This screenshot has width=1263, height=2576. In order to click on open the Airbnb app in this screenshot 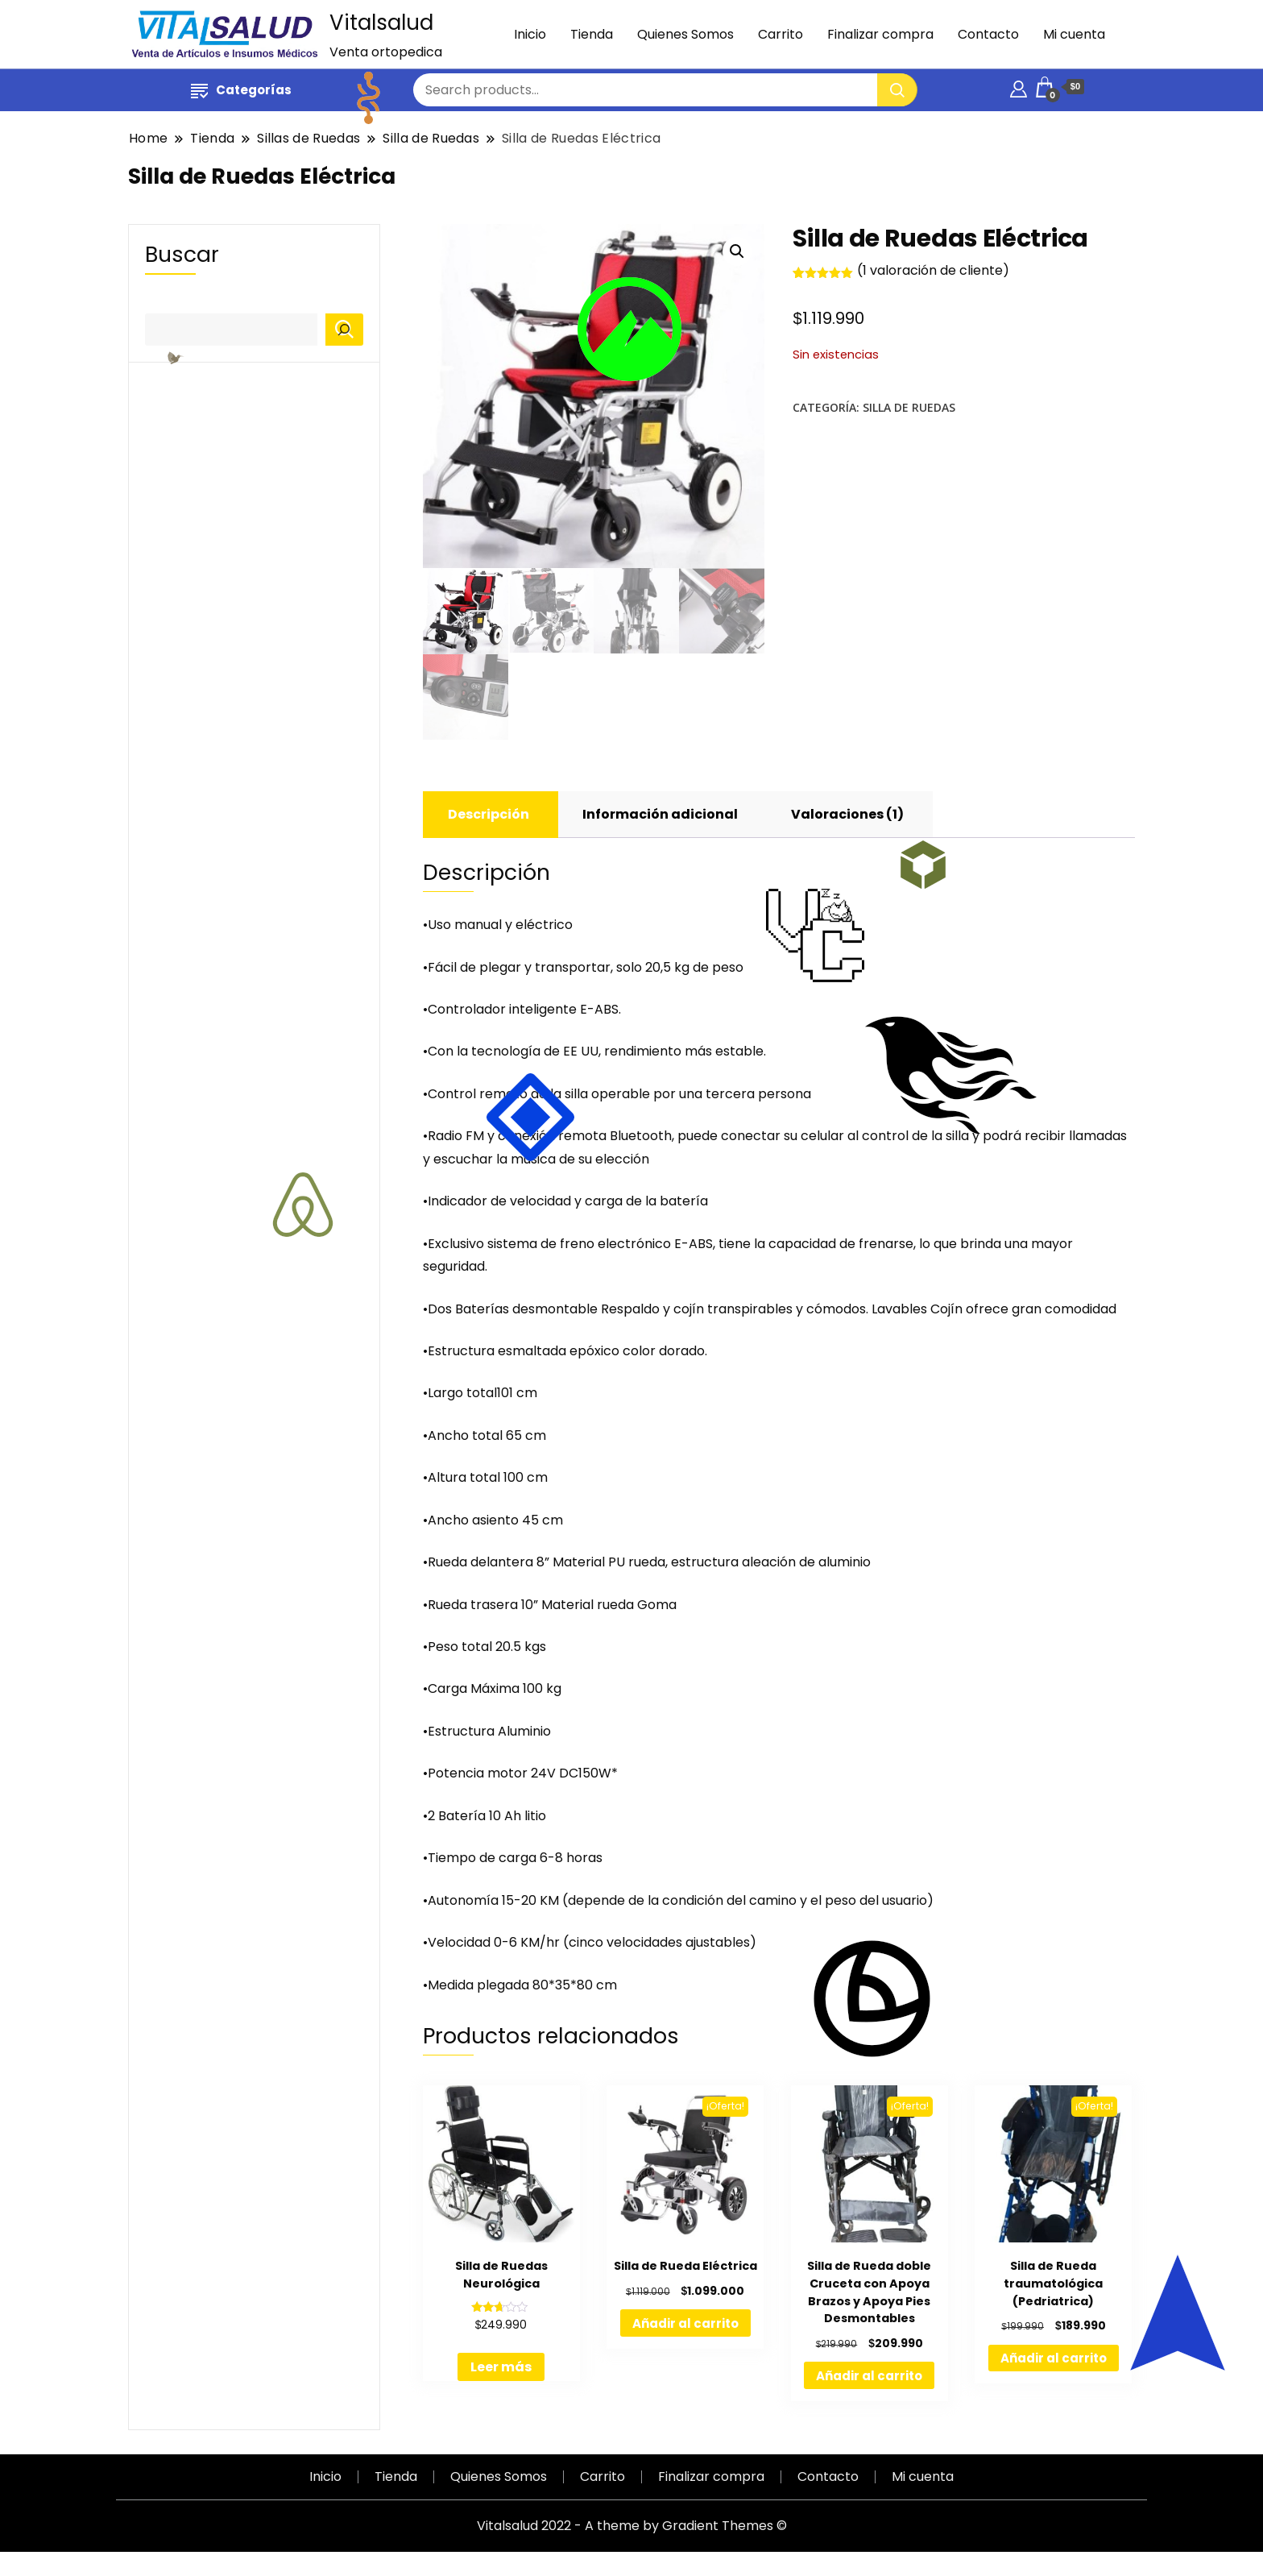, I will do `click(303, 1205)`.